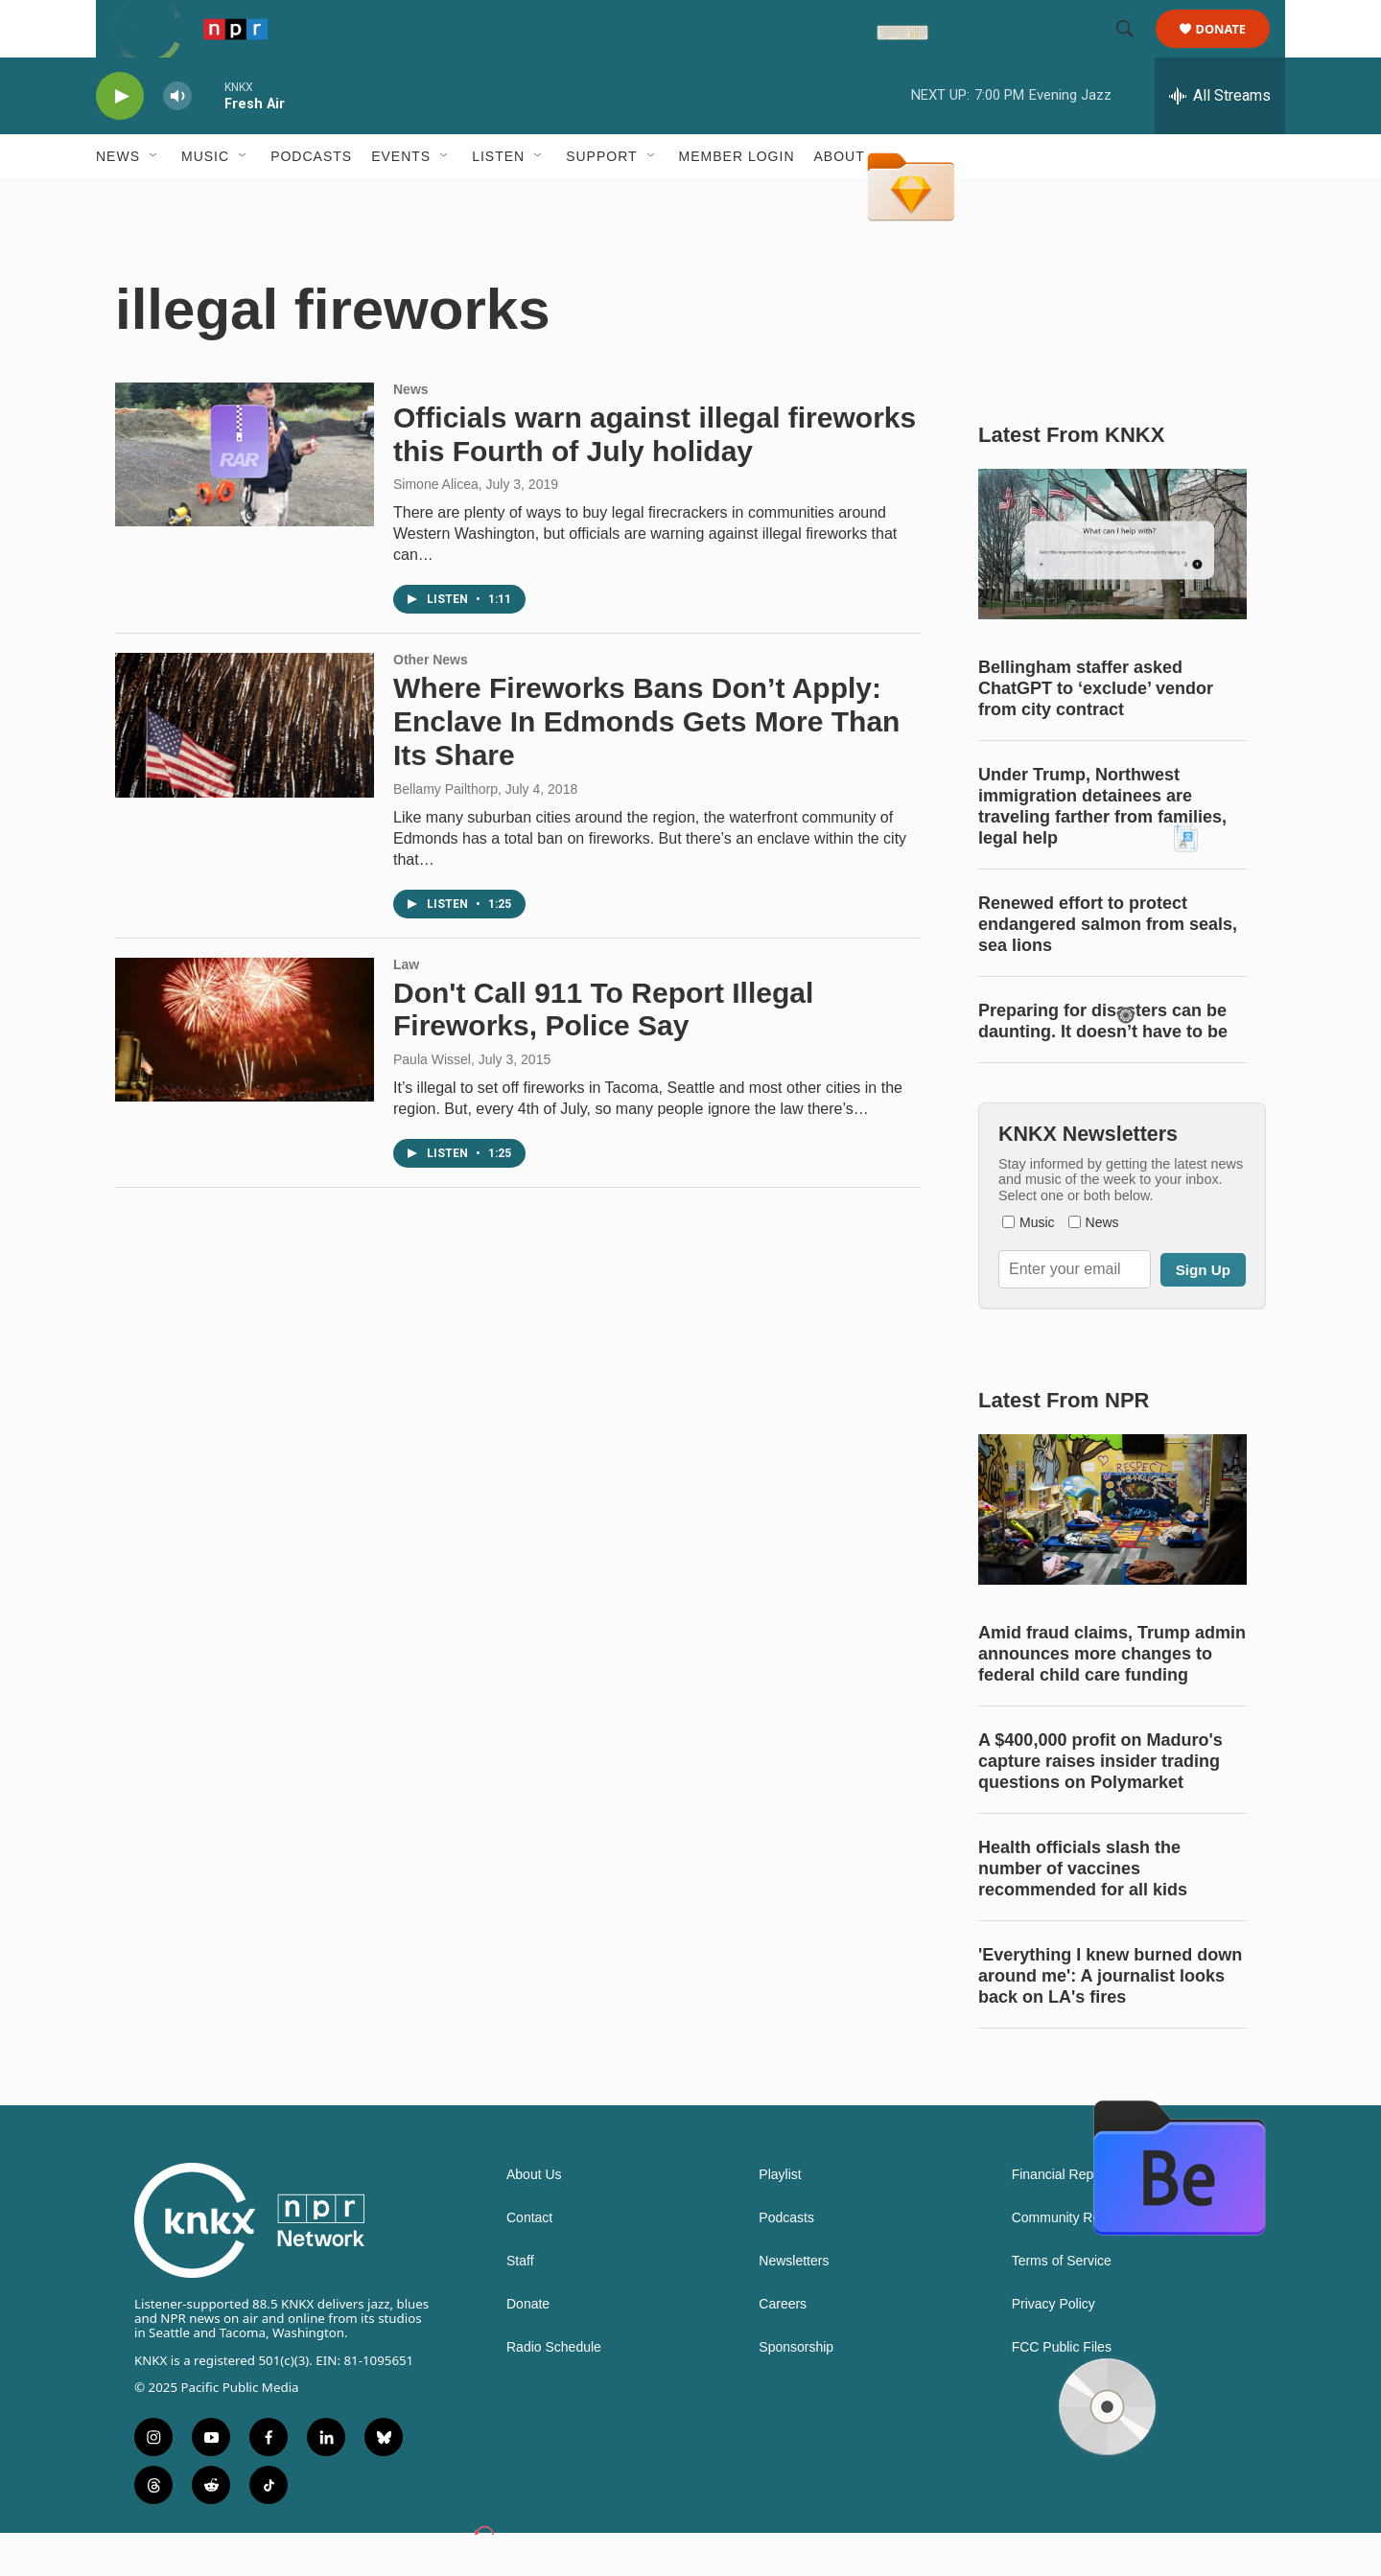 Image resolution: width=1381 pixels, height=2576 pixels. Describe the element at coordinates (1179, 2172) in the screenshot. I see `open your Behance projects folder` at that location.